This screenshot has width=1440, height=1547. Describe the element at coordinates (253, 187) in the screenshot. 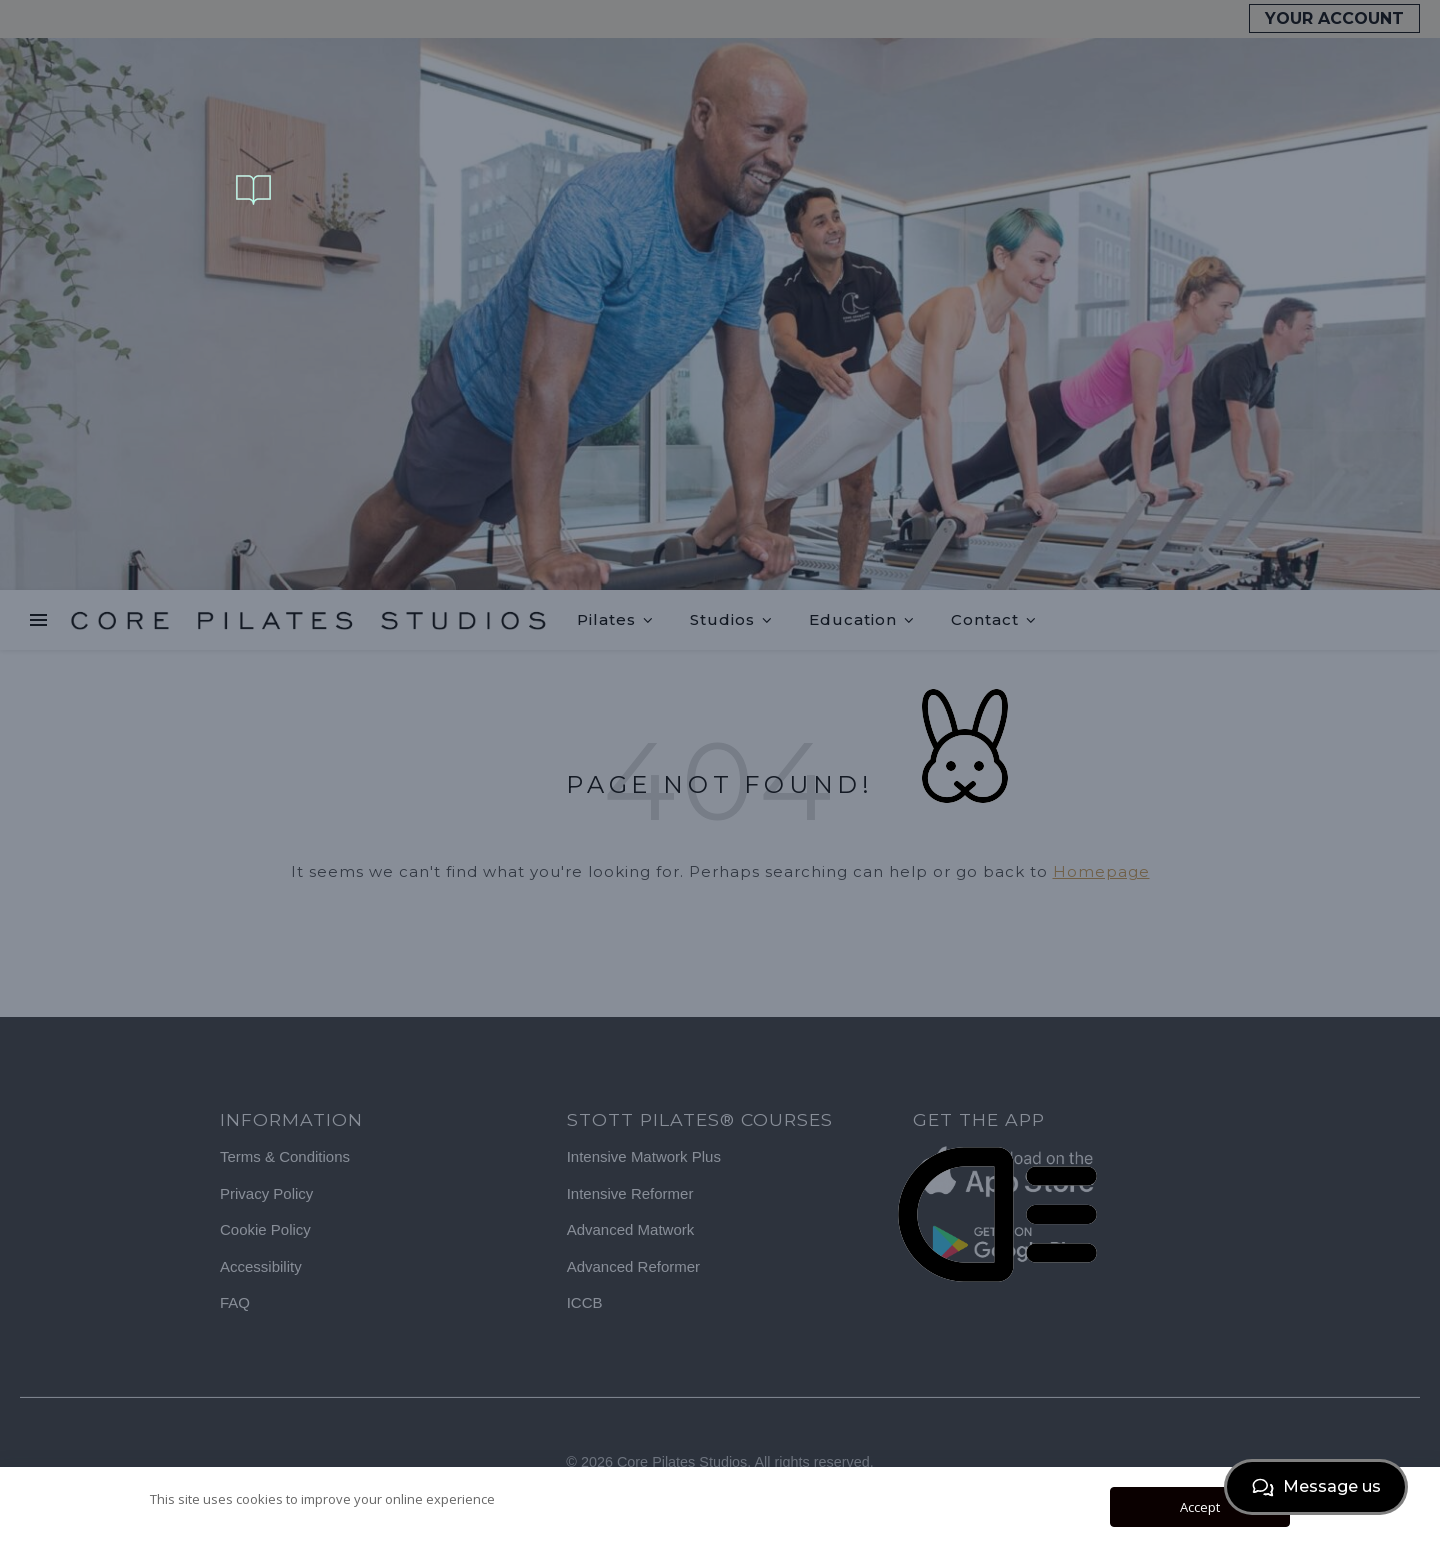

I see `open reading mode or e-reader` at that location.